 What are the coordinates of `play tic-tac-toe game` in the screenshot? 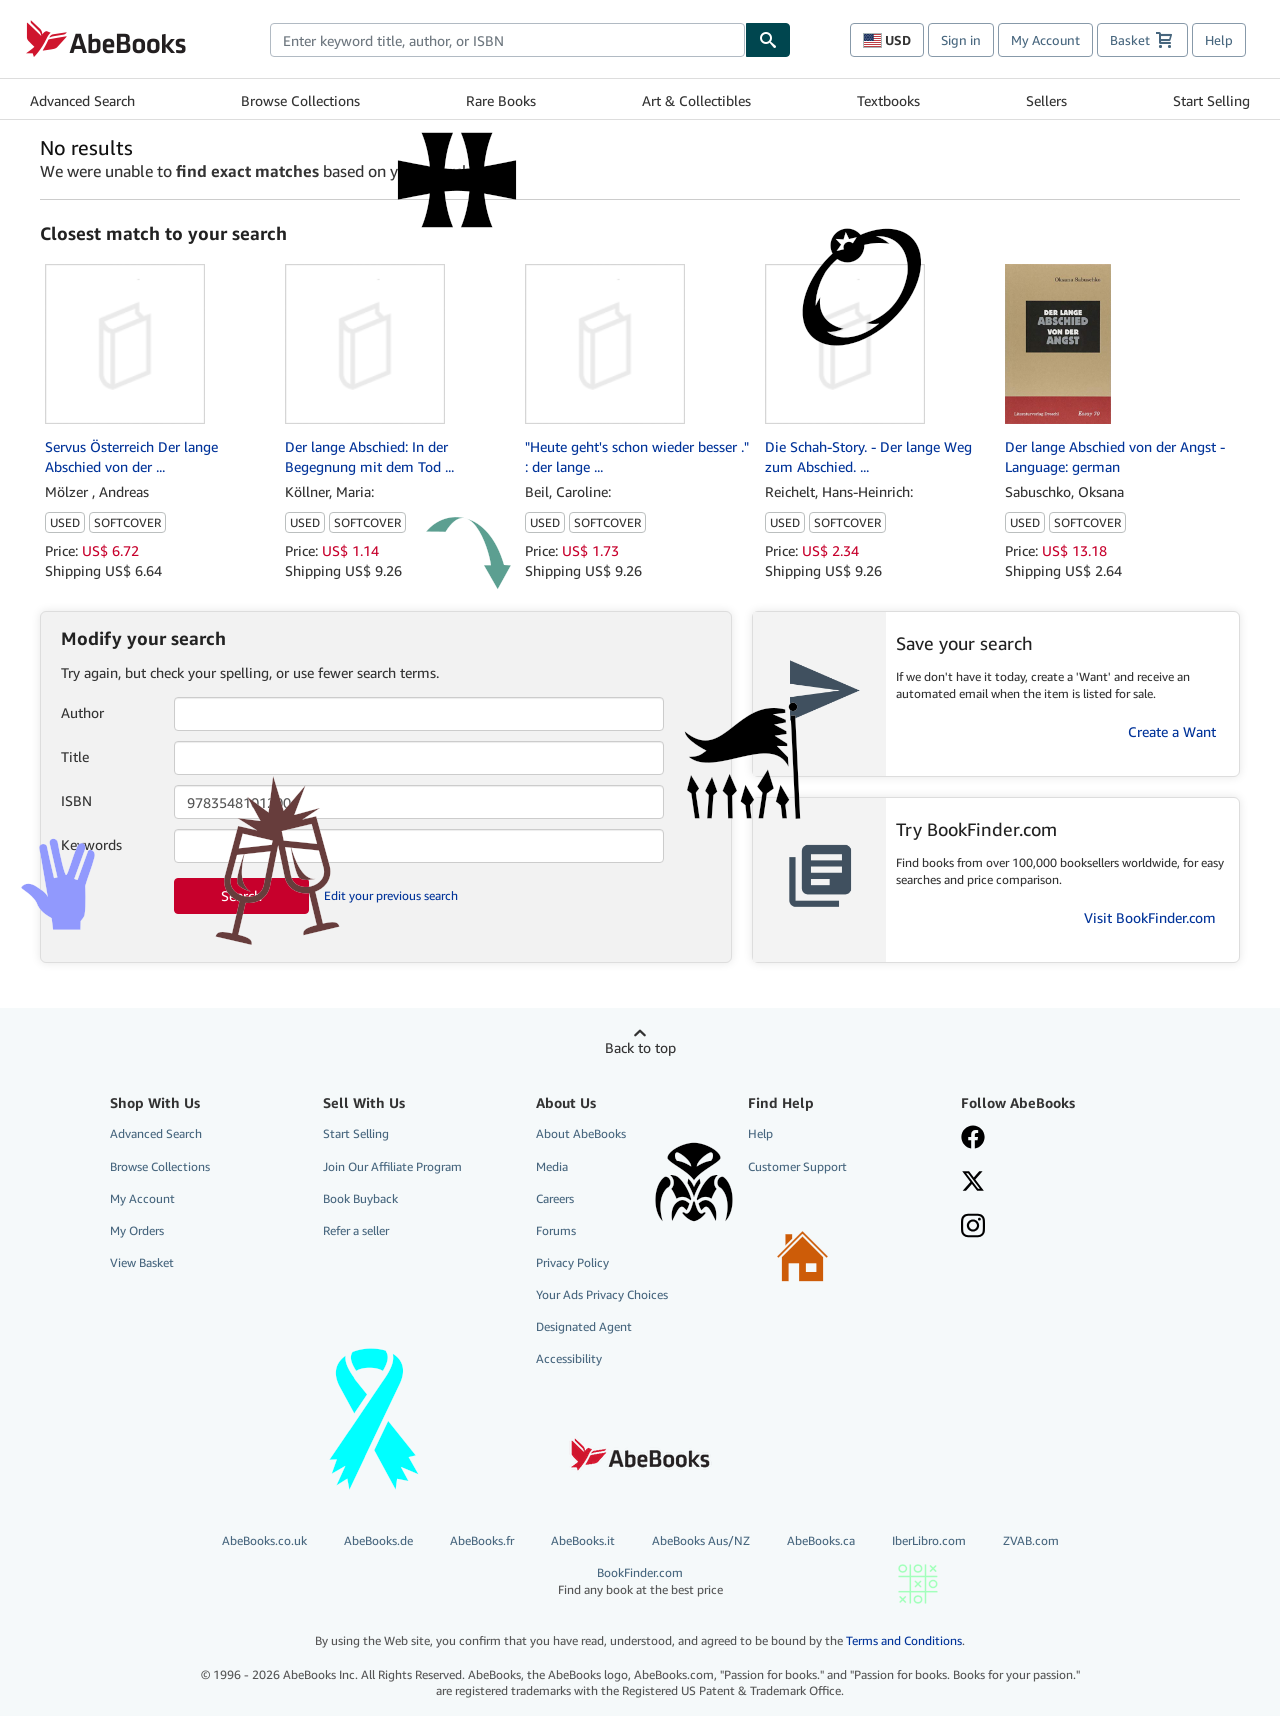 It's located at (918, 1584).